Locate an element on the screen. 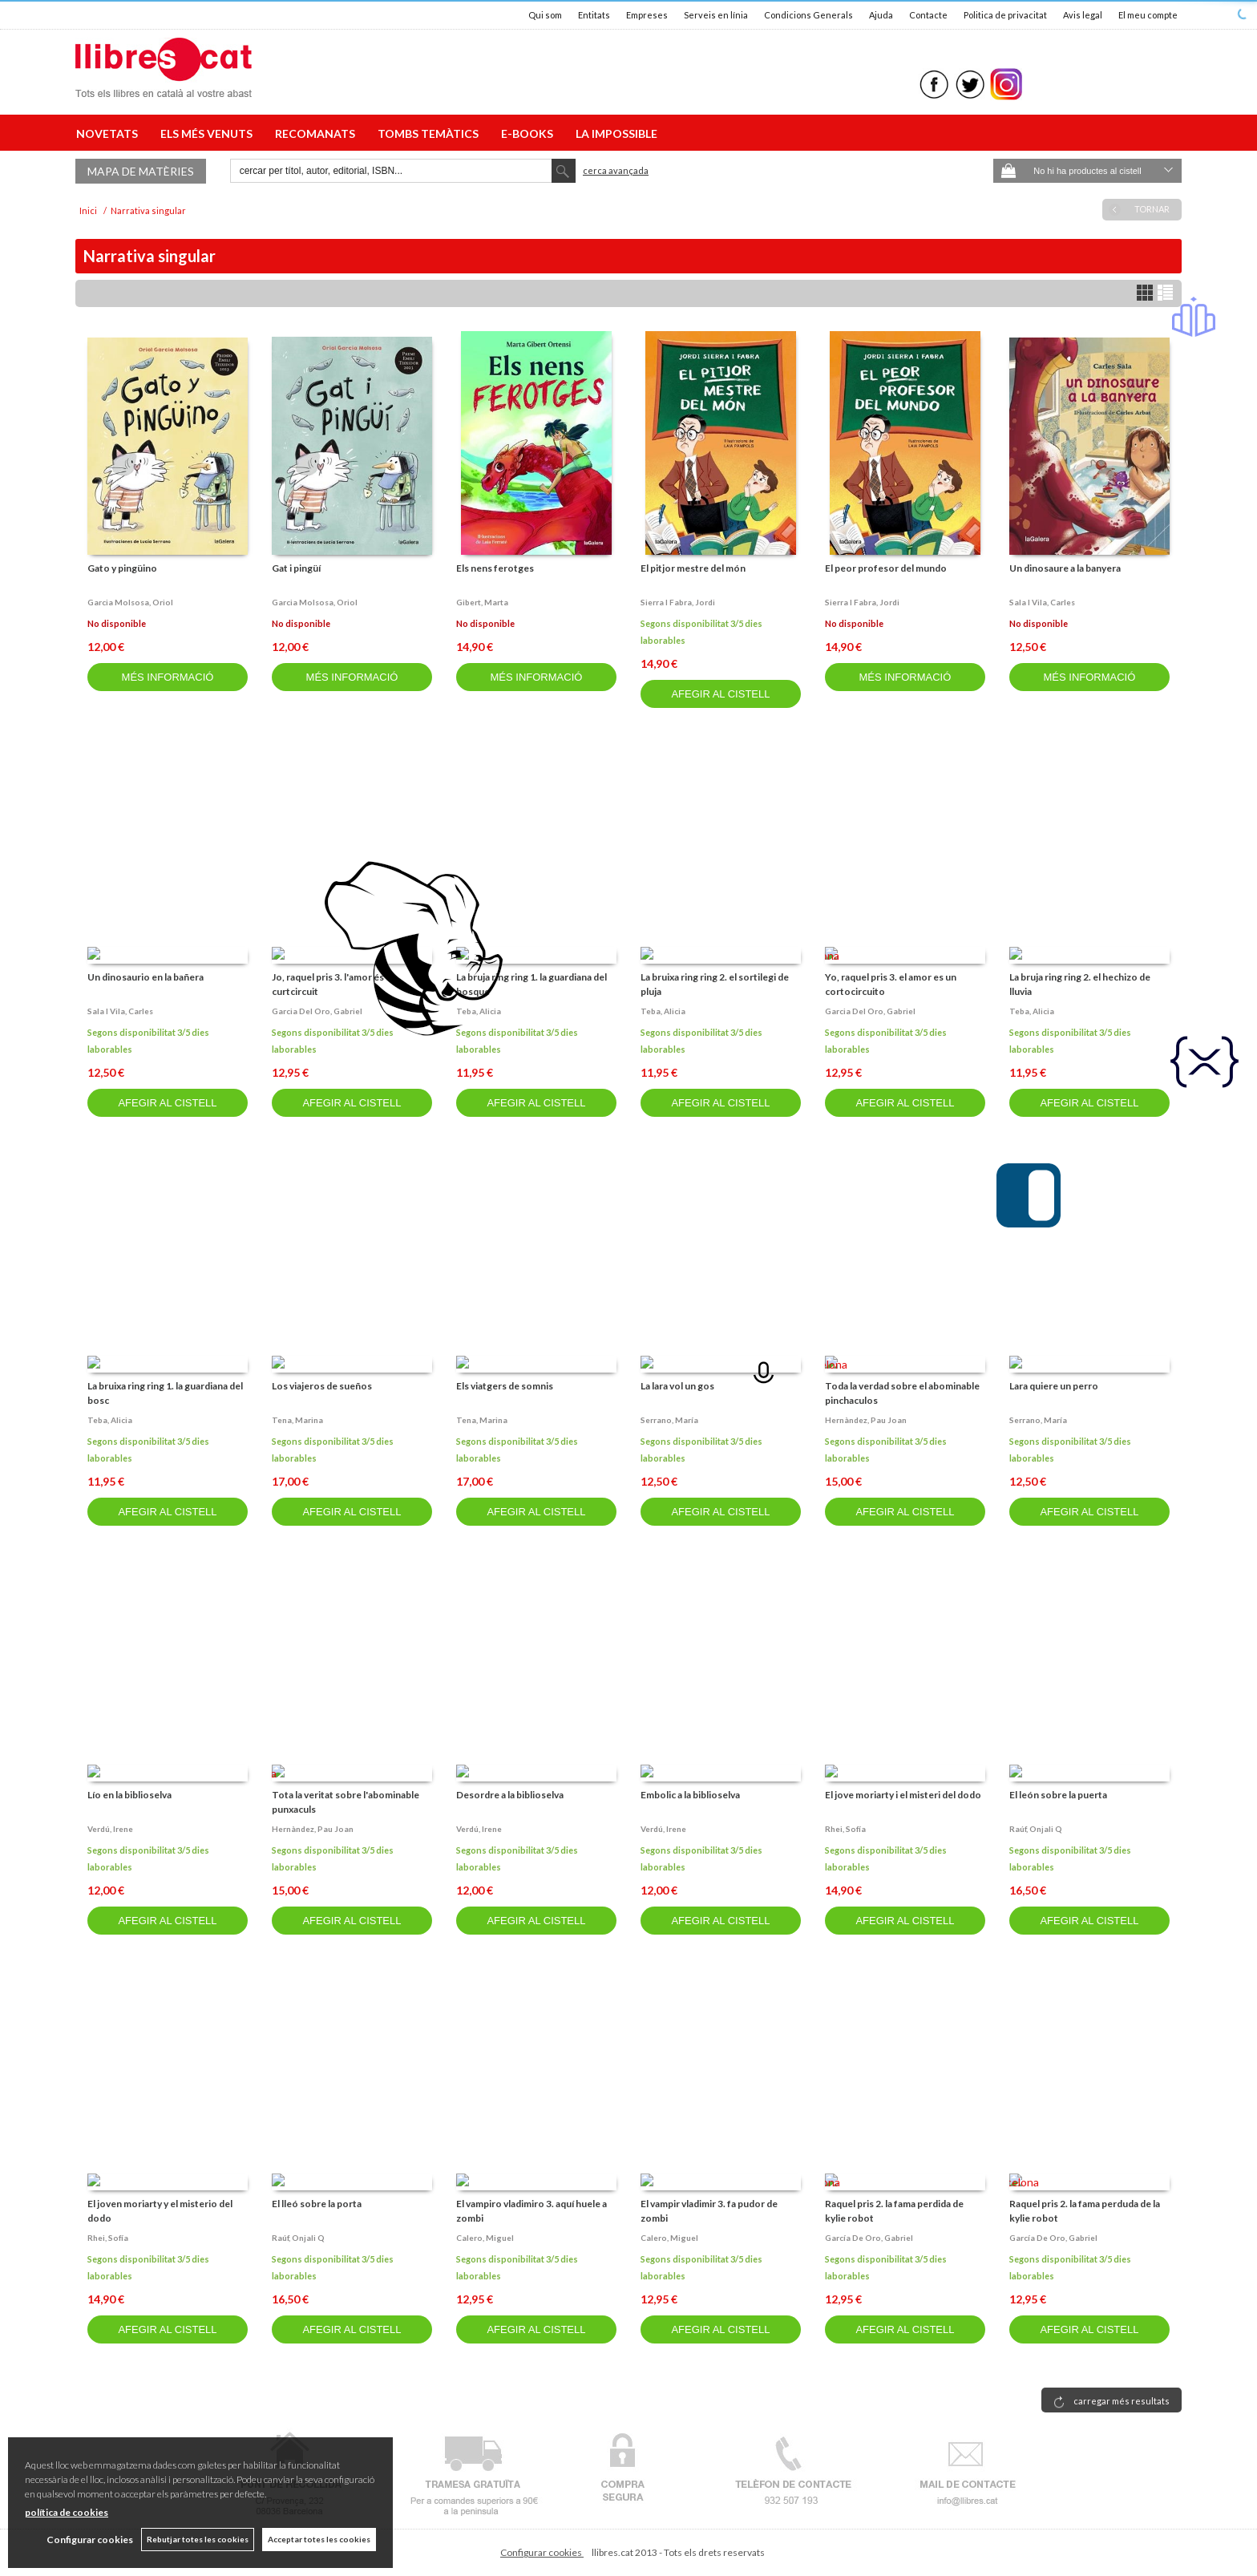 This screenshot has height=2576, width=1257. open Fig terminal autocomplete app is located at coordinates (1029, 1195).